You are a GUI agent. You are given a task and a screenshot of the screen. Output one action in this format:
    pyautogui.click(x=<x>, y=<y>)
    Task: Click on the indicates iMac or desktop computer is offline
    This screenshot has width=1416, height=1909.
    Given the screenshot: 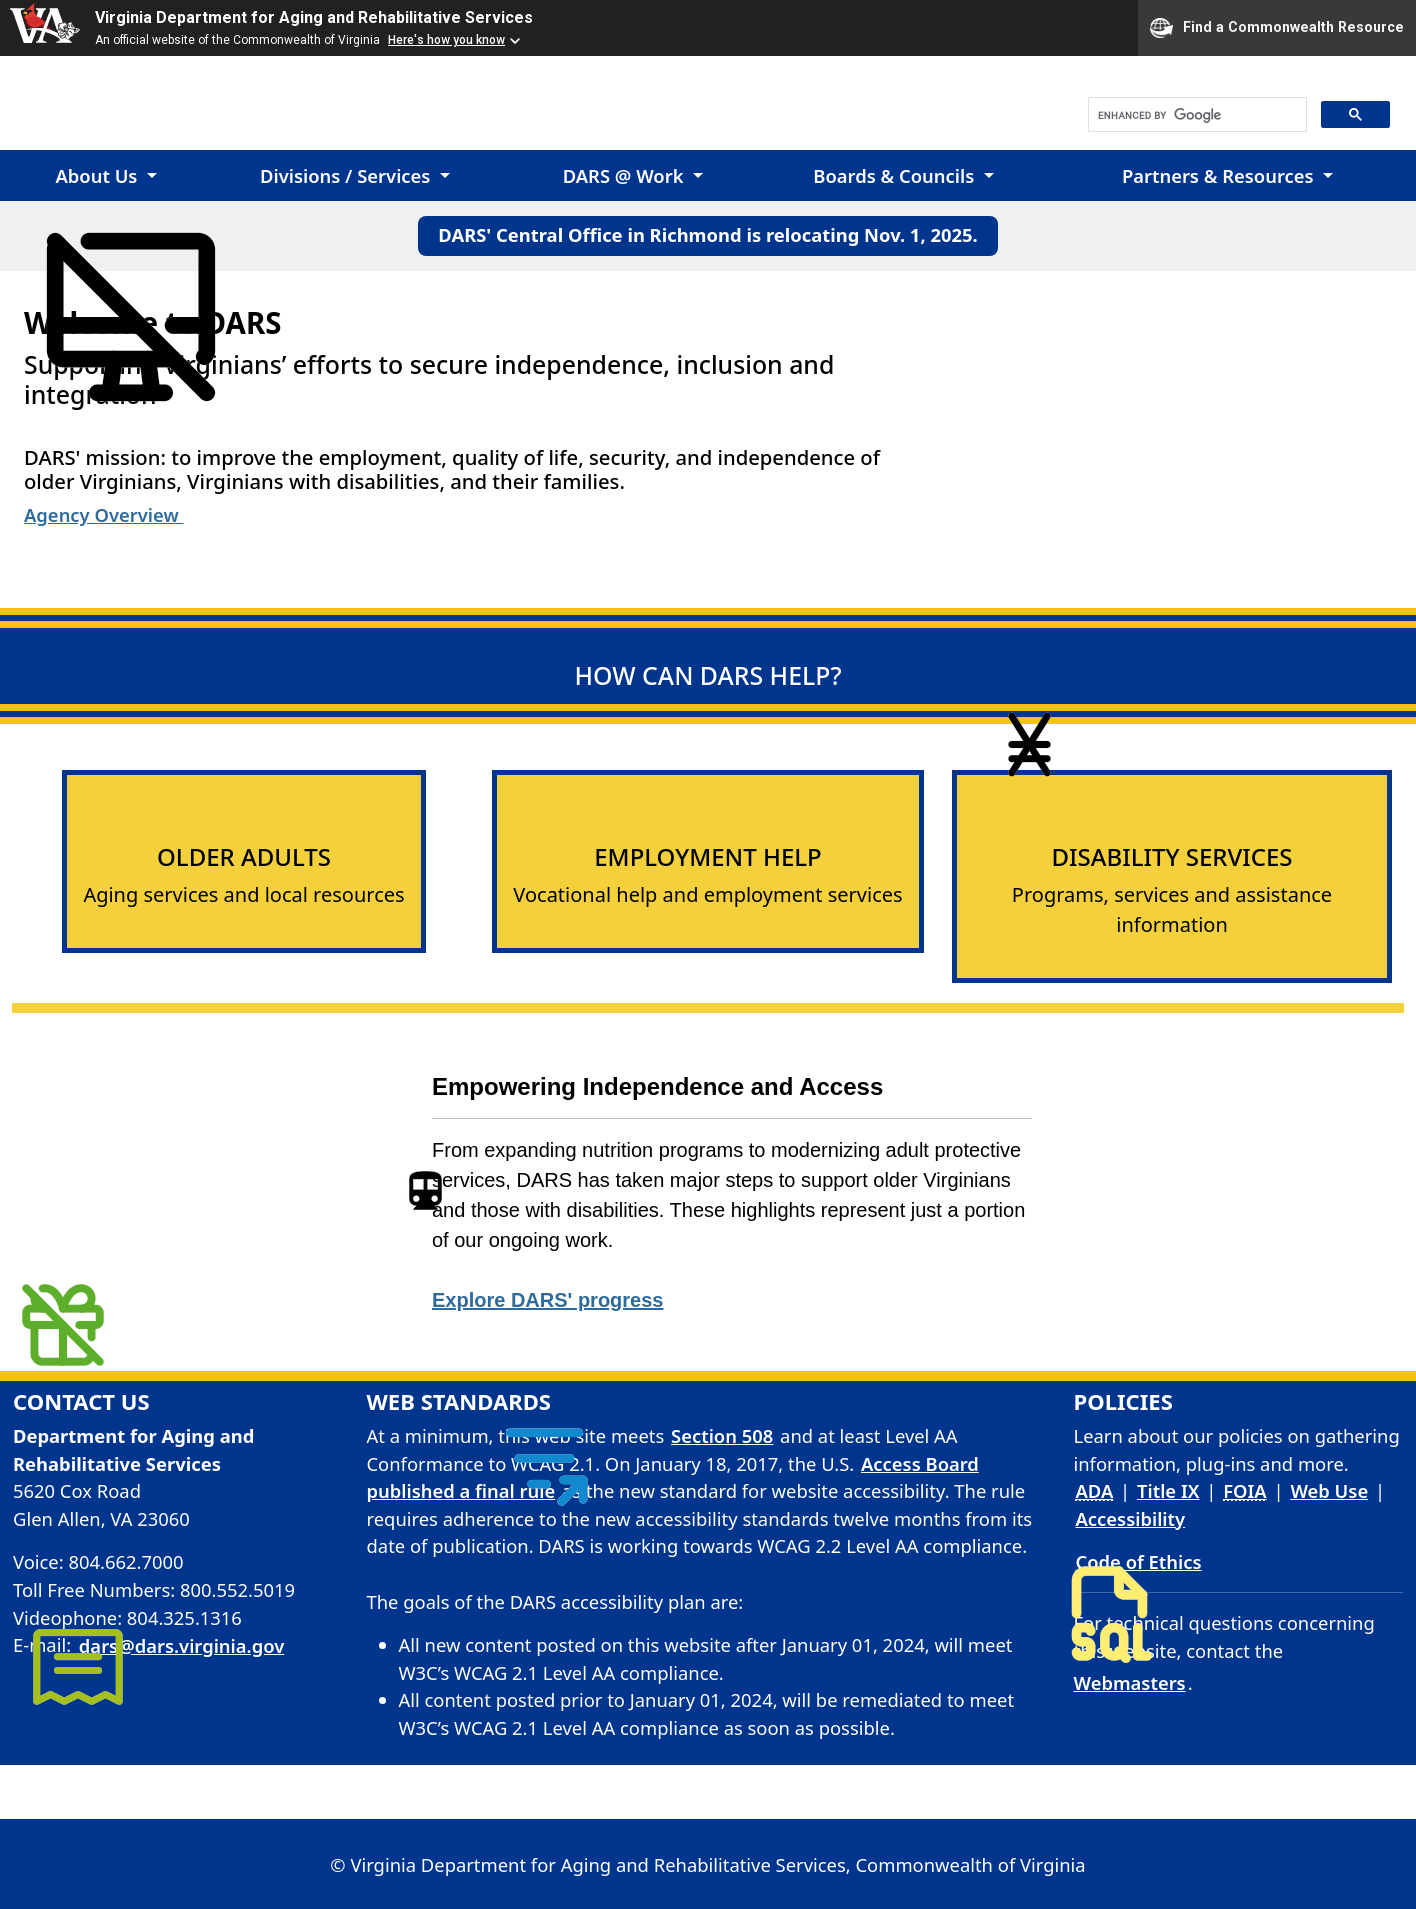 What is the action you would take?
    pyautogui.click(x=131, y=317)
    